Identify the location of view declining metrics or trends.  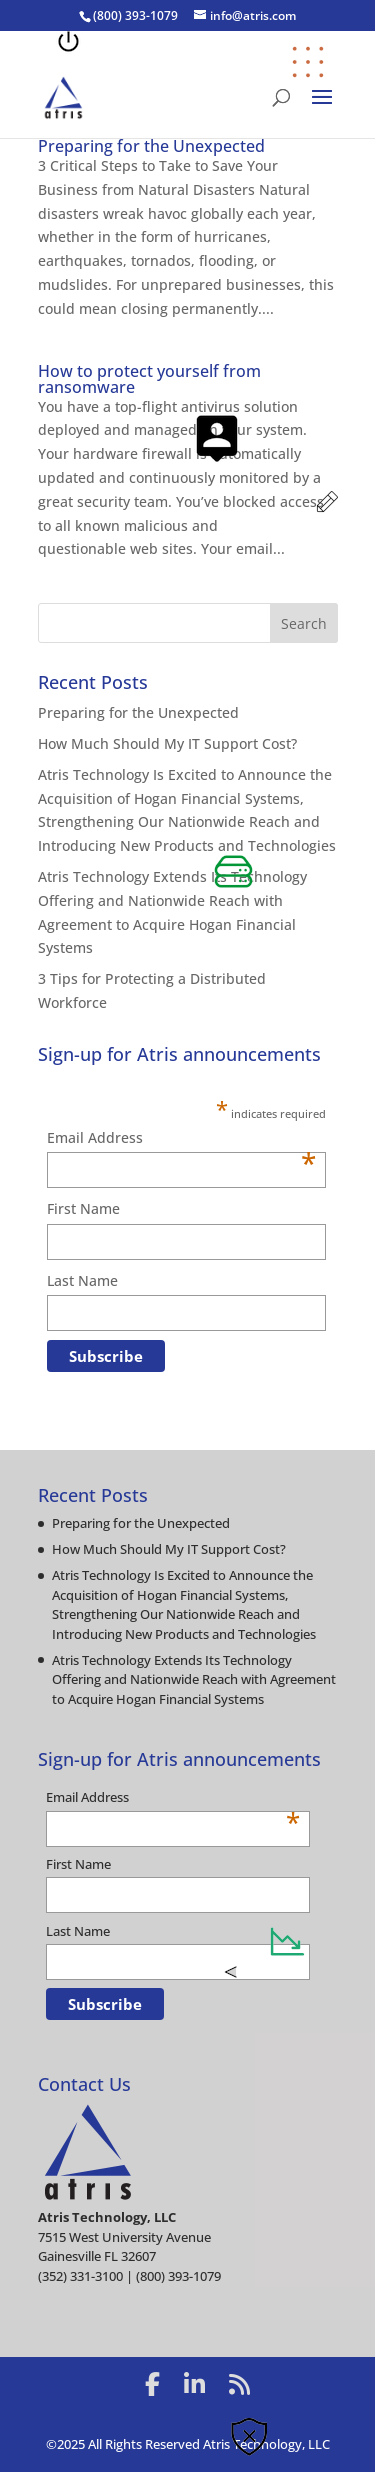
(287, 1941).